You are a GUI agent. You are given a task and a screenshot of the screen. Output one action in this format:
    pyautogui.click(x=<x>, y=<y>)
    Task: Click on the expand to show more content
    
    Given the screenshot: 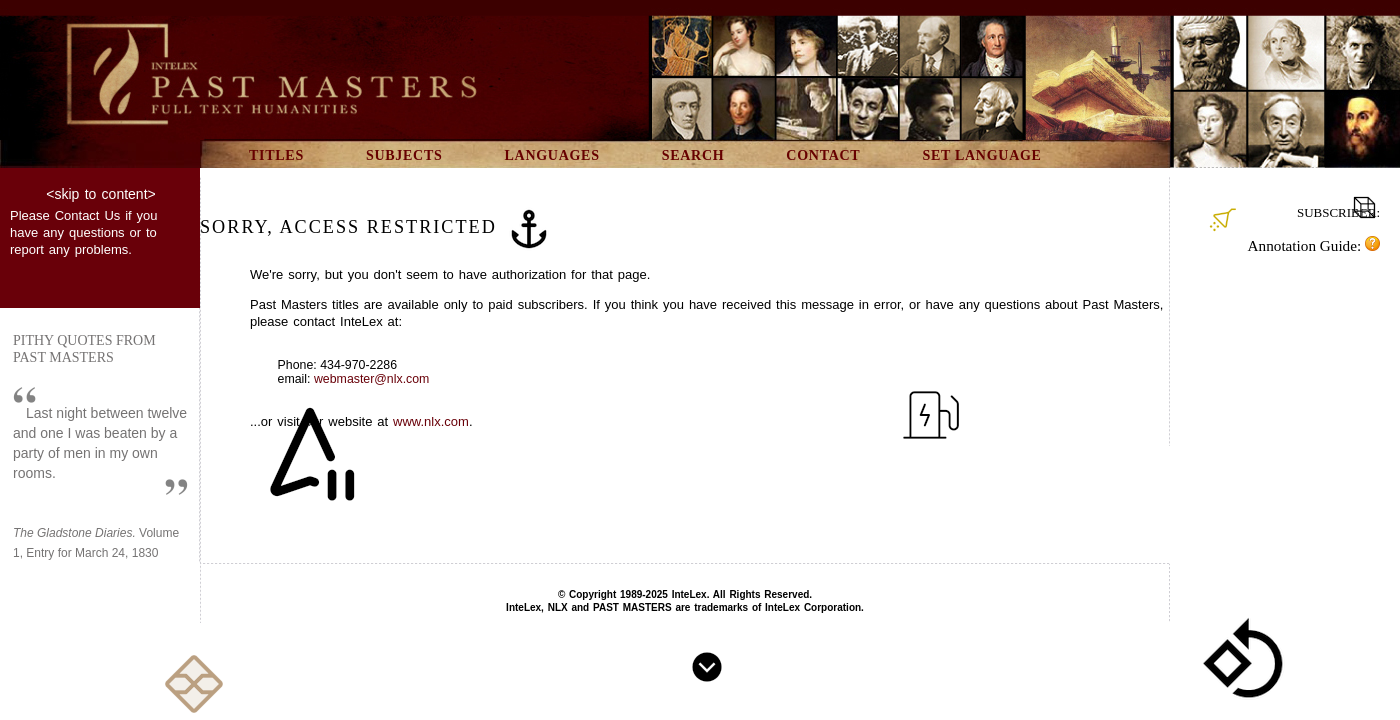 What is the action you would take?
    pyautogui.click(x=707, y=667)
    